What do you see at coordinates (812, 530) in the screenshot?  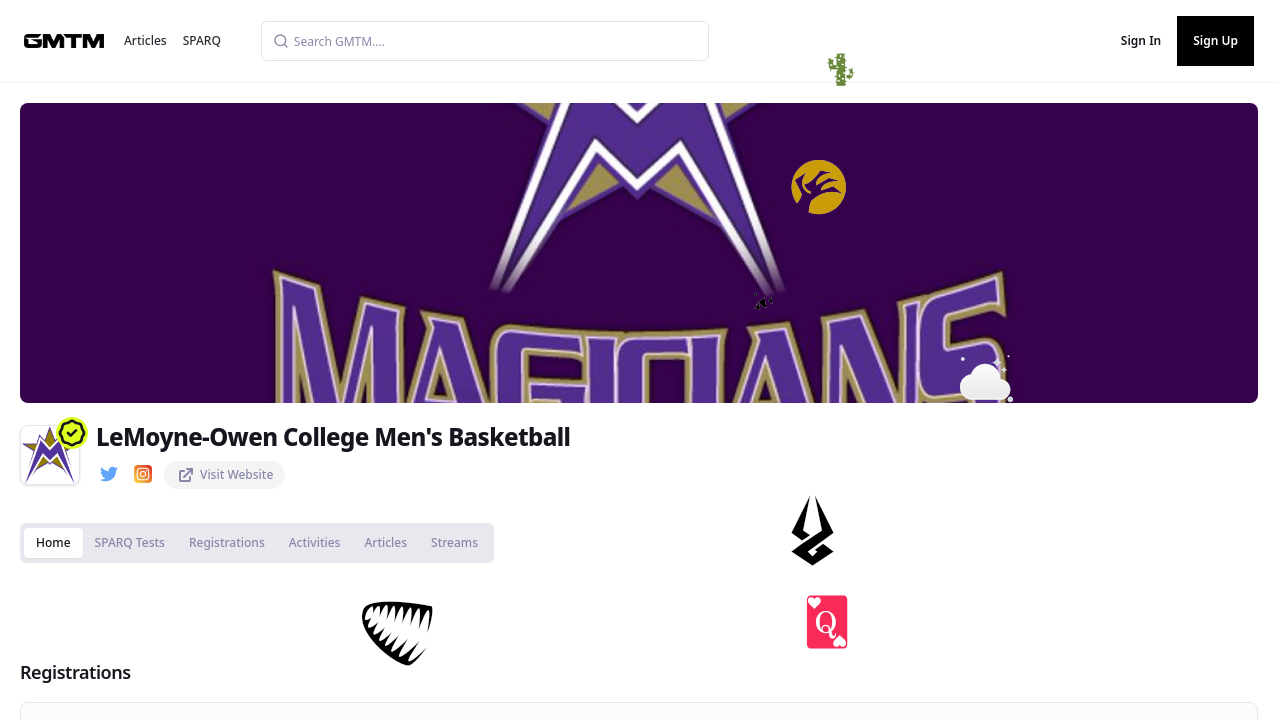 I see `hades or underworld themed game element` at bounding box center [812, 530].